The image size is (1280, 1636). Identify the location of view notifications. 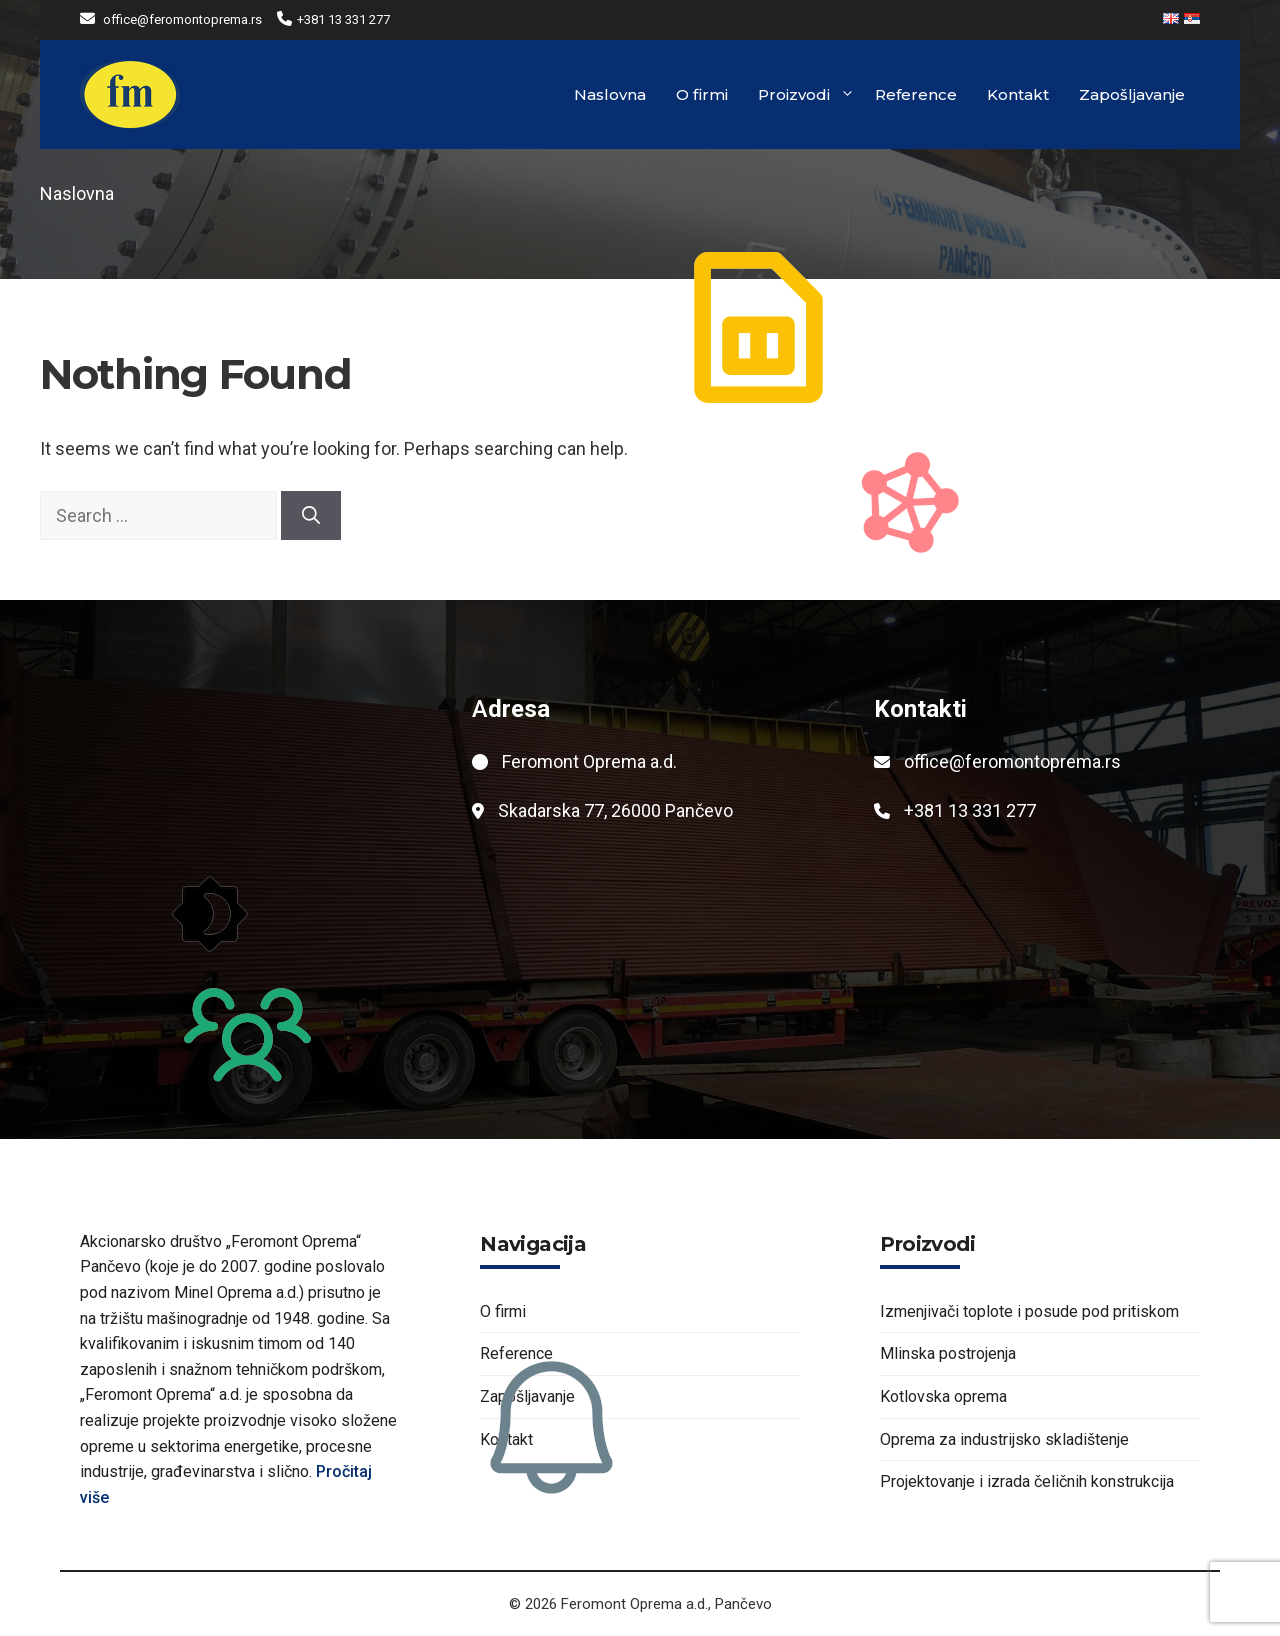
(551, 1427).